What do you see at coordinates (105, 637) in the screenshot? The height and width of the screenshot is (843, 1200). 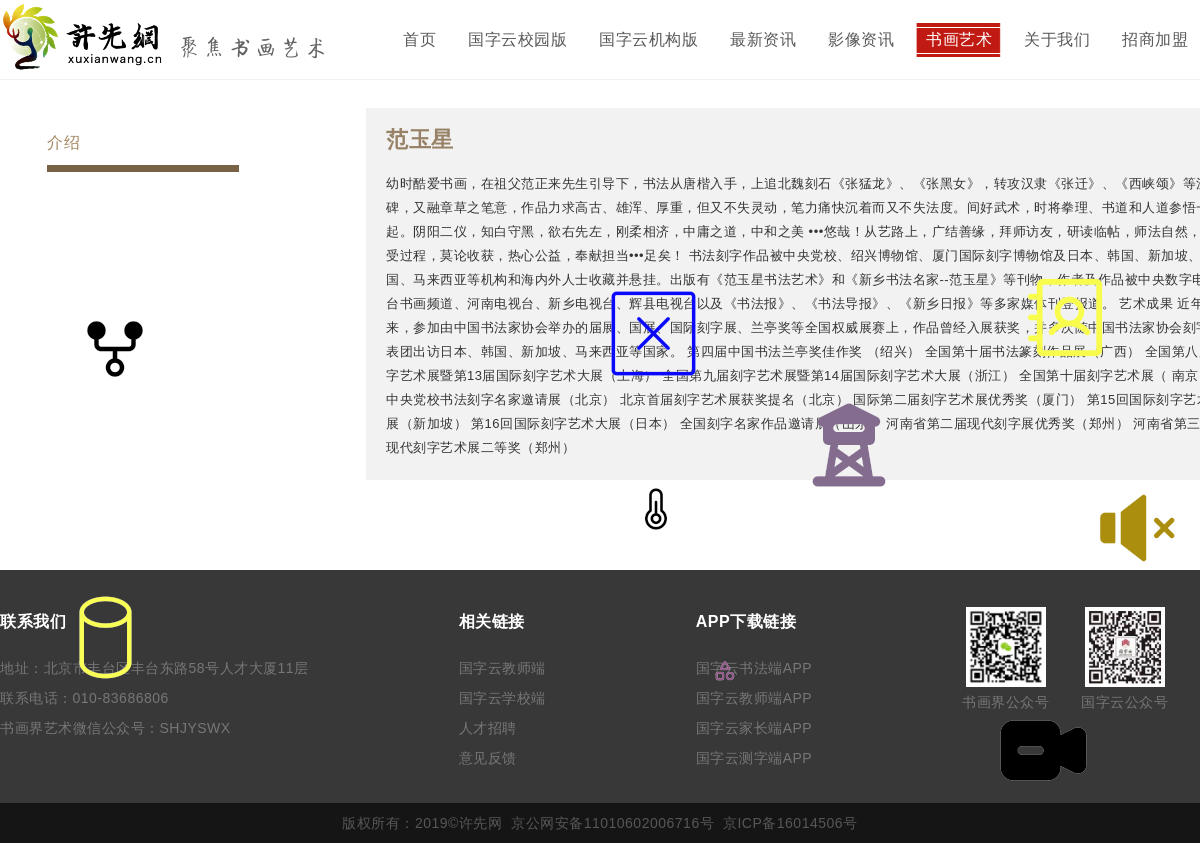 I see `database or data storage` at bounding box center [105, 637].